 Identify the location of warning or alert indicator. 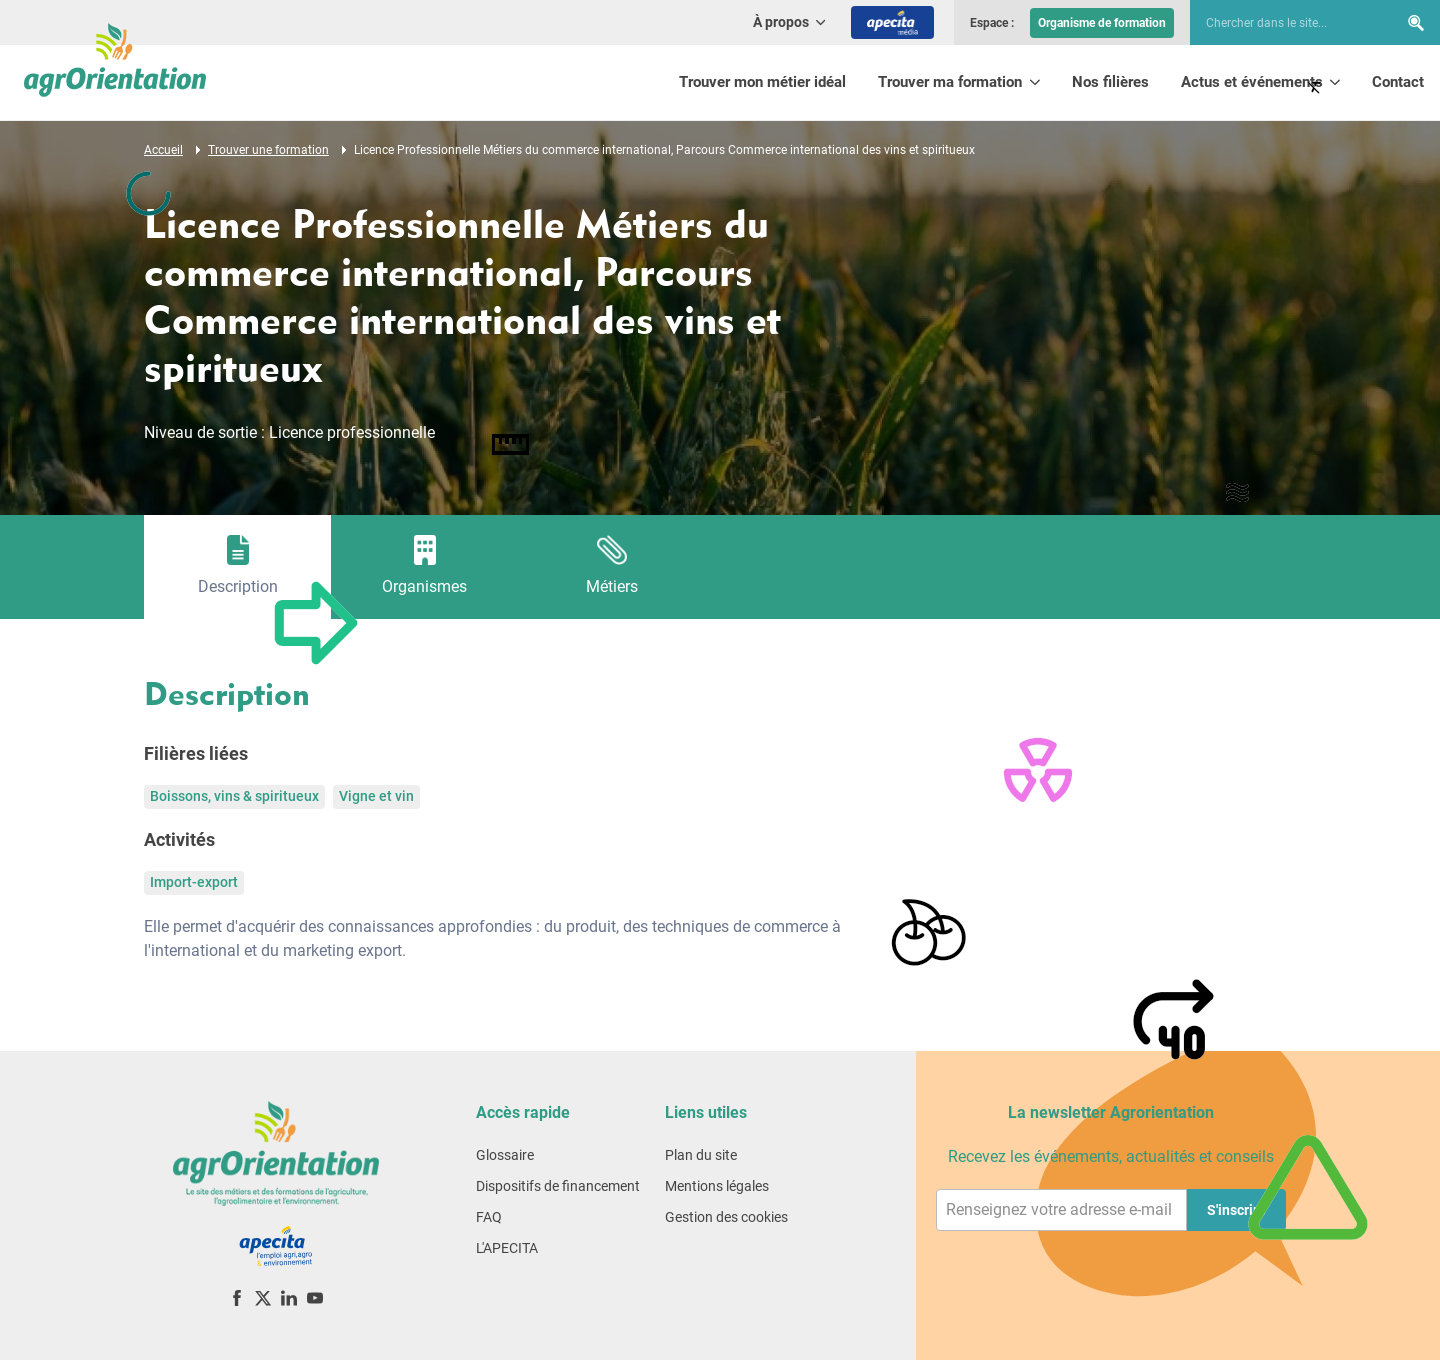
(1308, 1191).